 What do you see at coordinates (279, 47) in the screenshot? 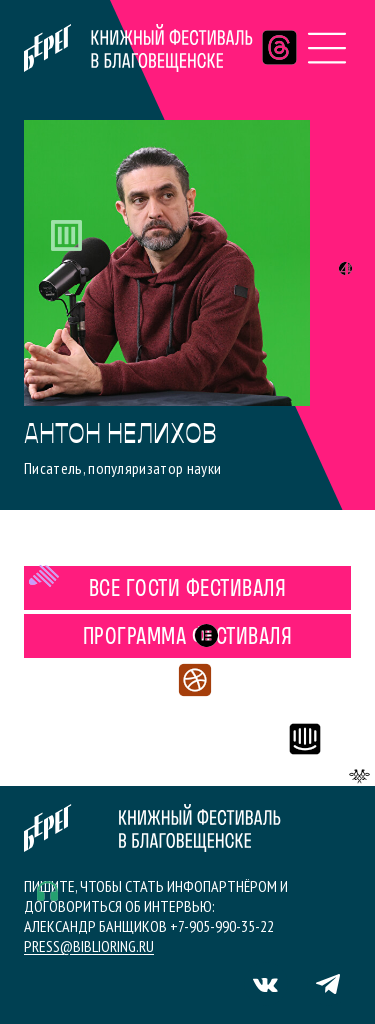
I see `open the Threads app` at bounding box center [279, 47].